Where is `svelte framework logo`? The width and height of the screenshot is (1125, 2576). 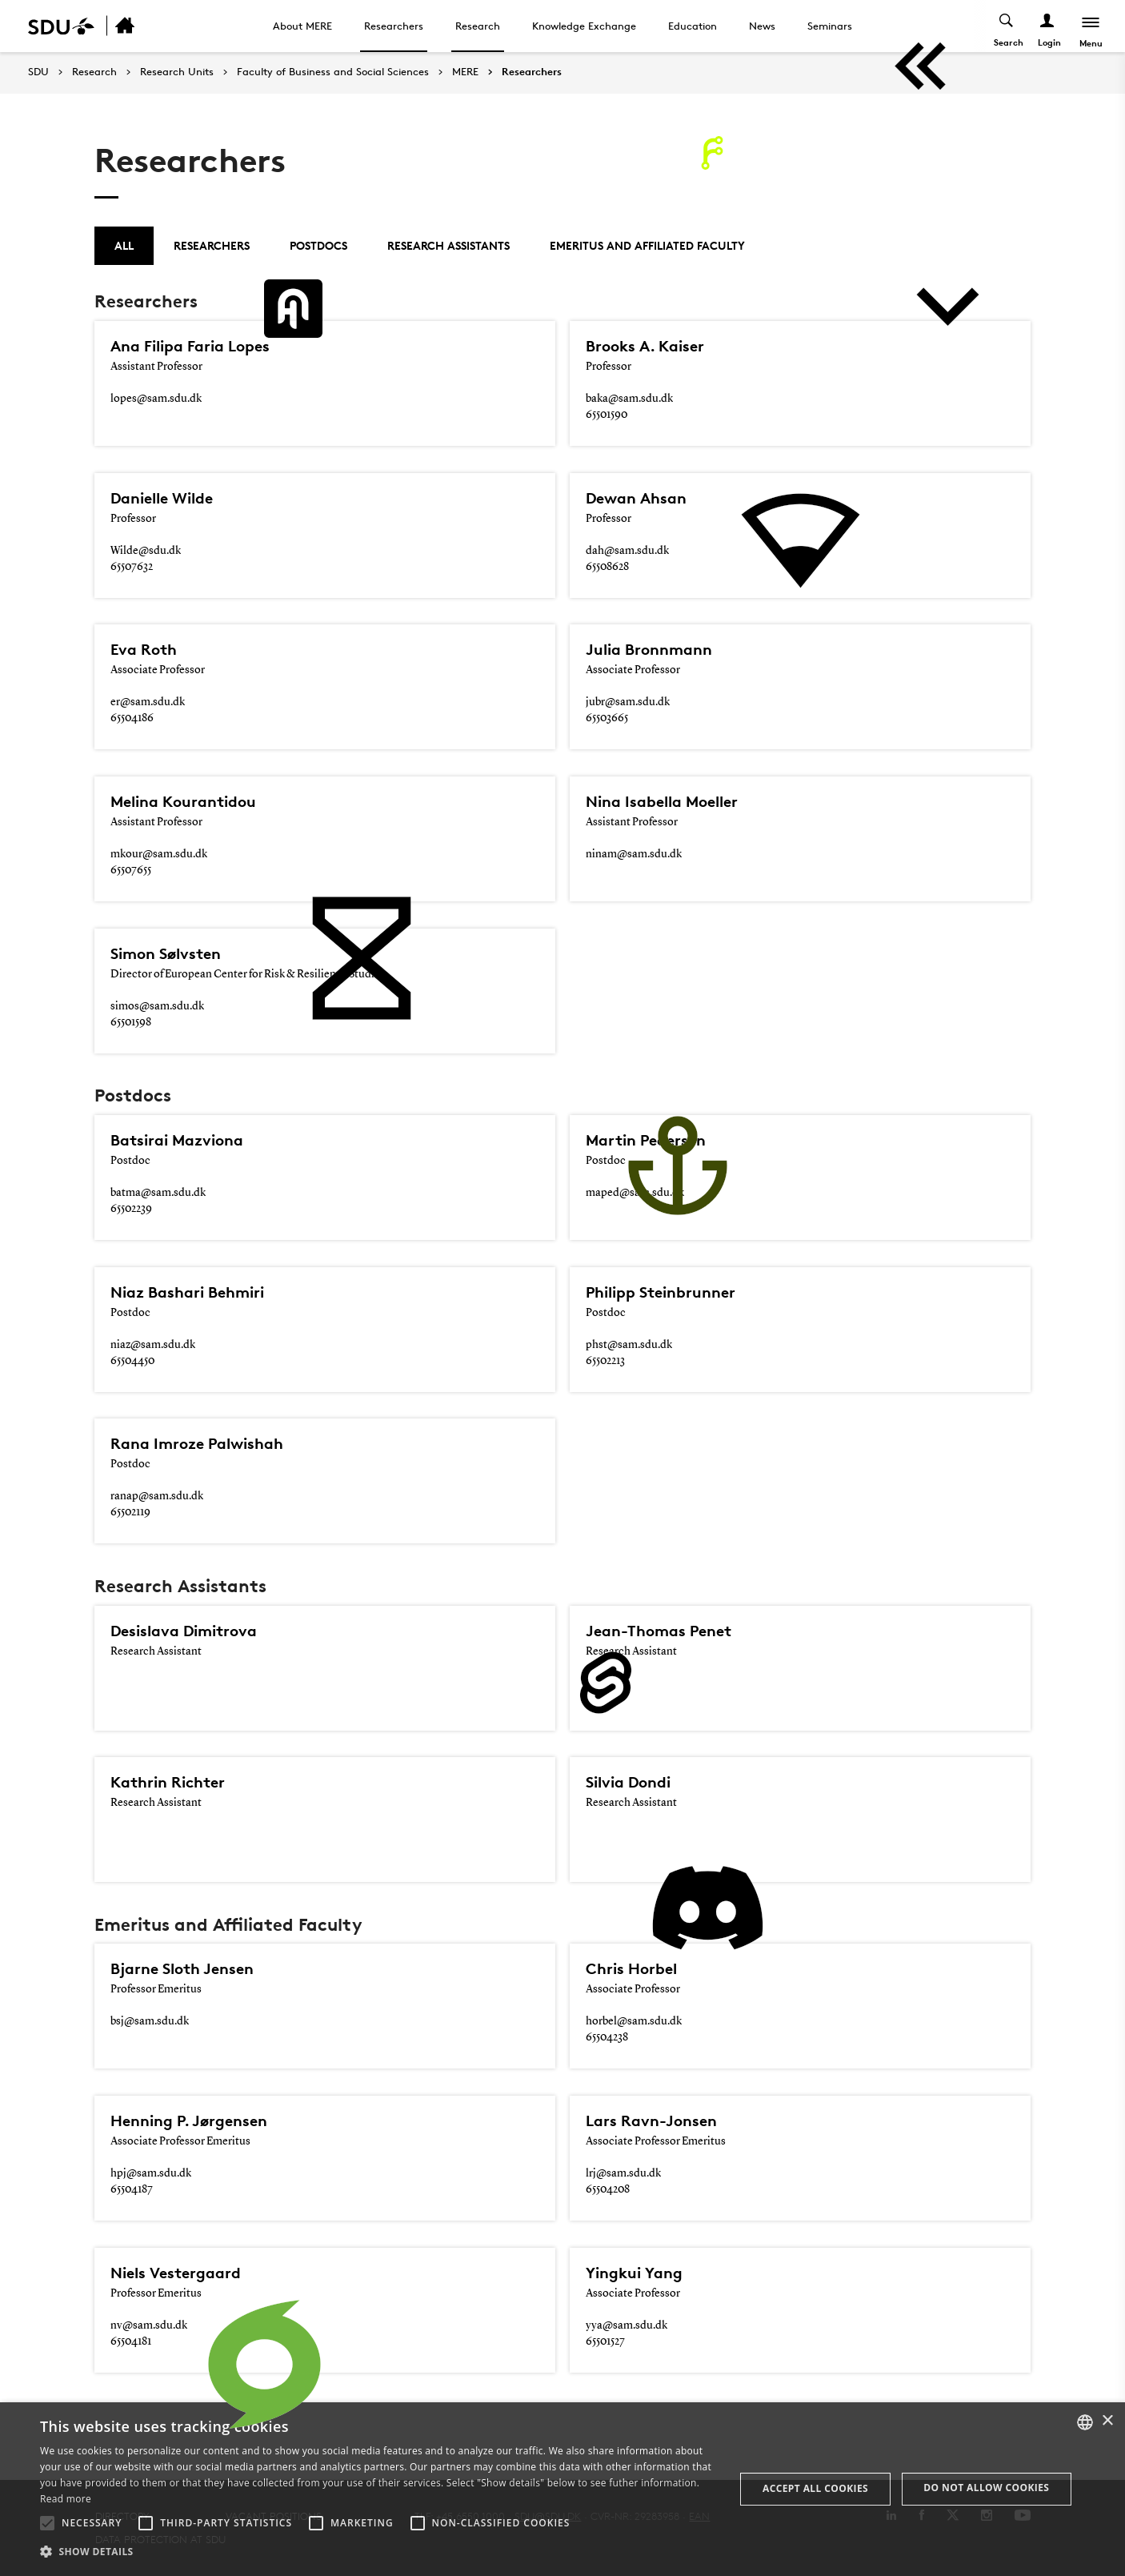 svelte framework logo is located at coordinates (606, 1683).